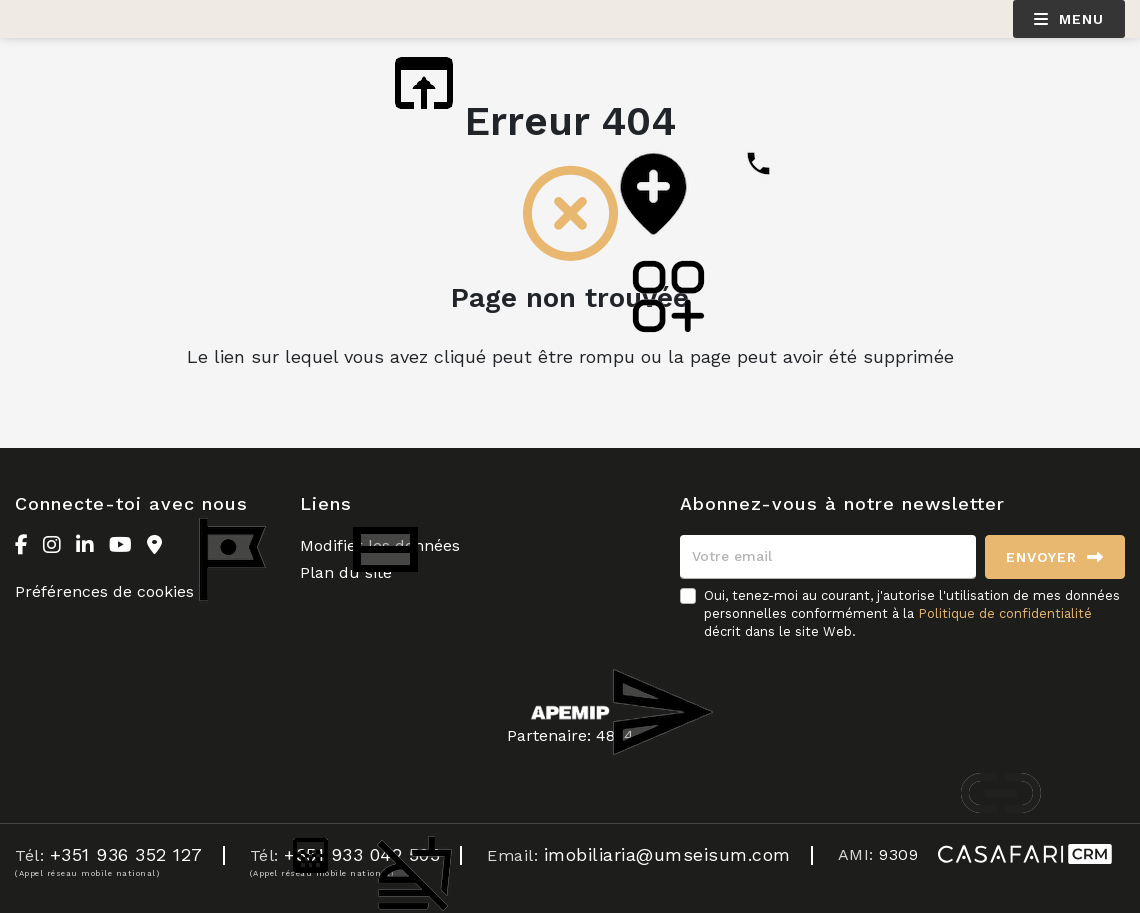 The width and height of the screenshot is (1140, 913). I want to click on switch to stream or list view, so click(383, 549).